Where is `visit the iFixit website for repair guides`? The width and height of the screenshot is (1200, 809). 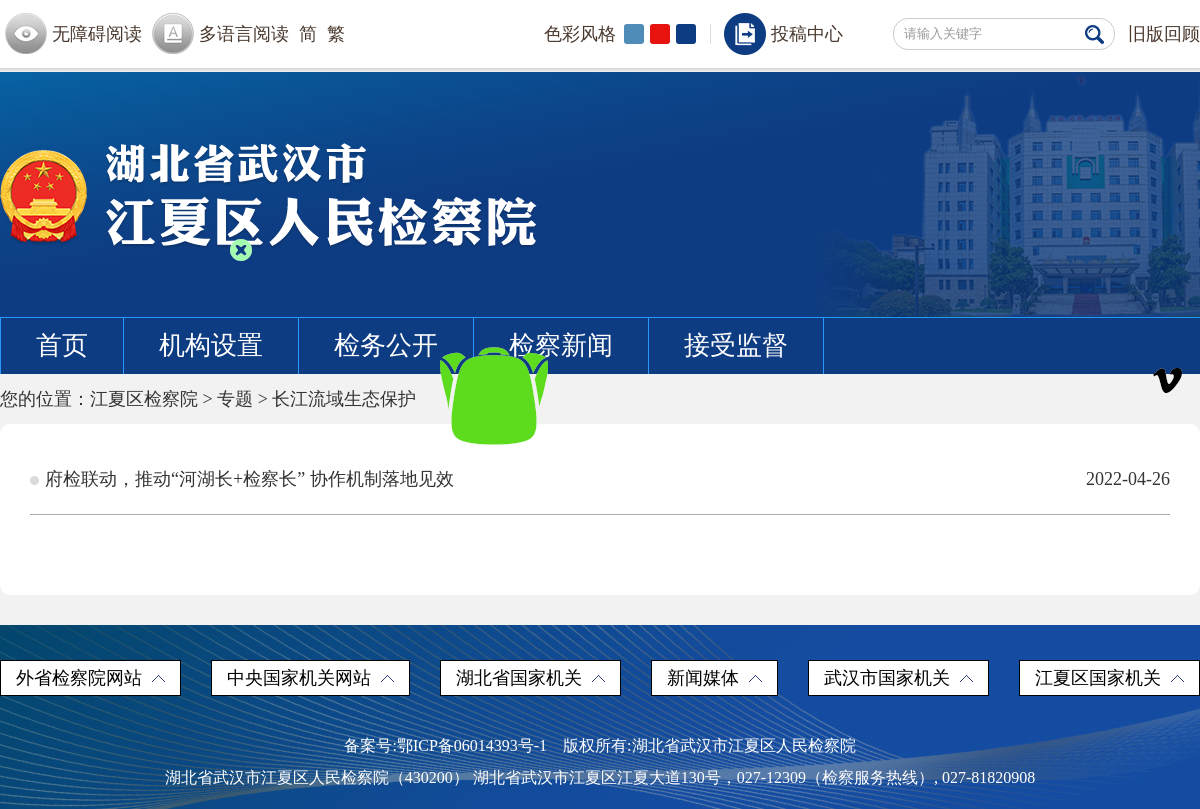 visit the iFixit website for repair guides is located at coordinates (241, 250).